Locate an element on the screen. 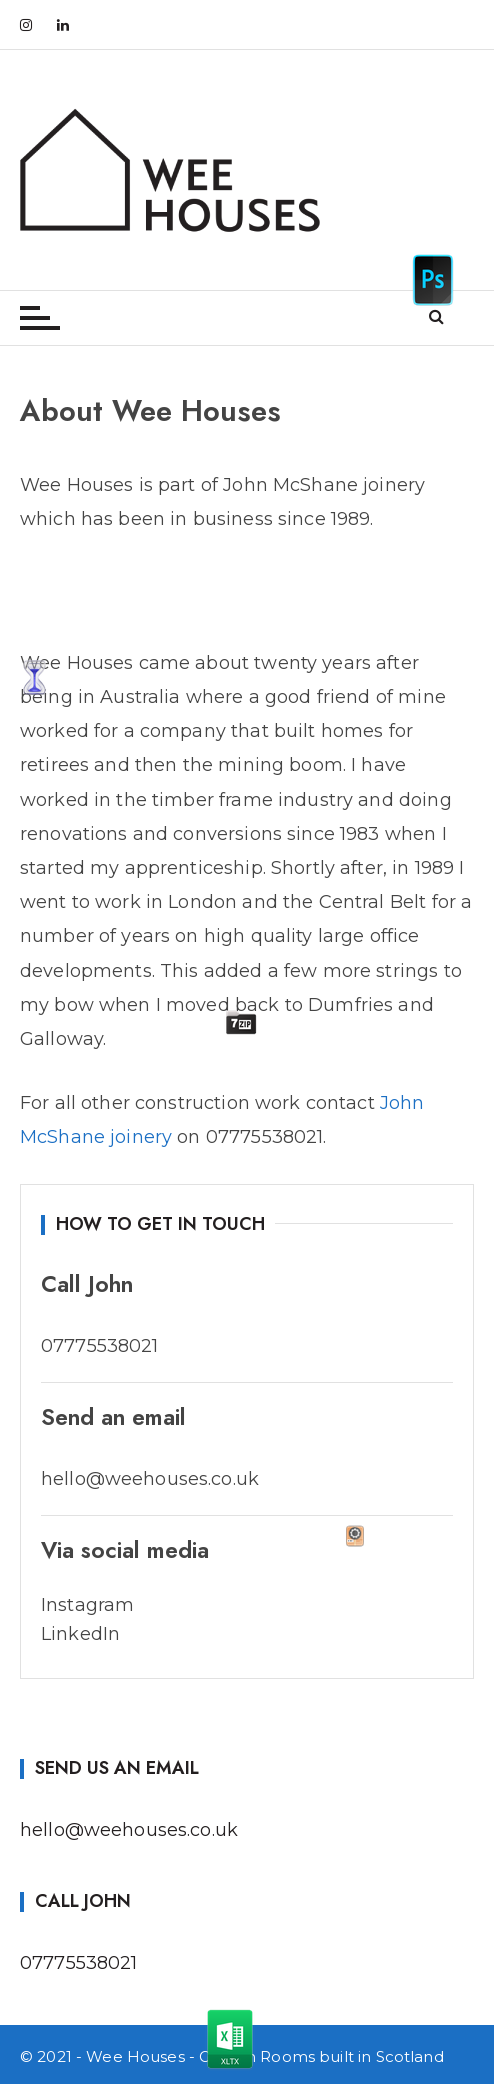 Image resolution: width=494 pixels, height=2084 pixels. excel spreadsheet template file is located at coordinates (230, 2040).